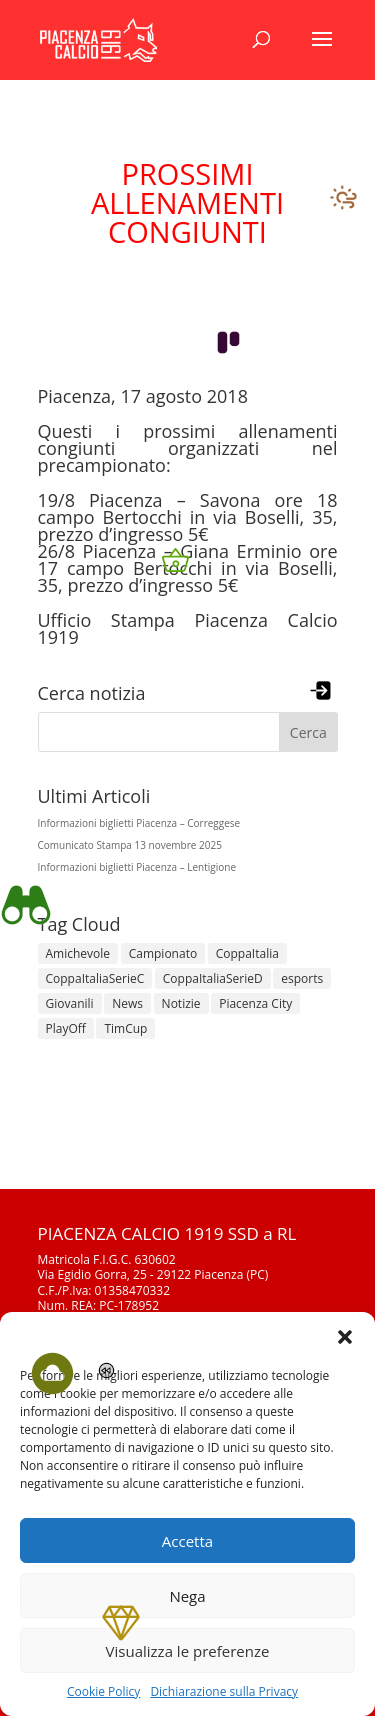  What do you see at coordinates (228, 342) in the screenshot?
I see `switch to card view layout` at bounding box center [228, 342].